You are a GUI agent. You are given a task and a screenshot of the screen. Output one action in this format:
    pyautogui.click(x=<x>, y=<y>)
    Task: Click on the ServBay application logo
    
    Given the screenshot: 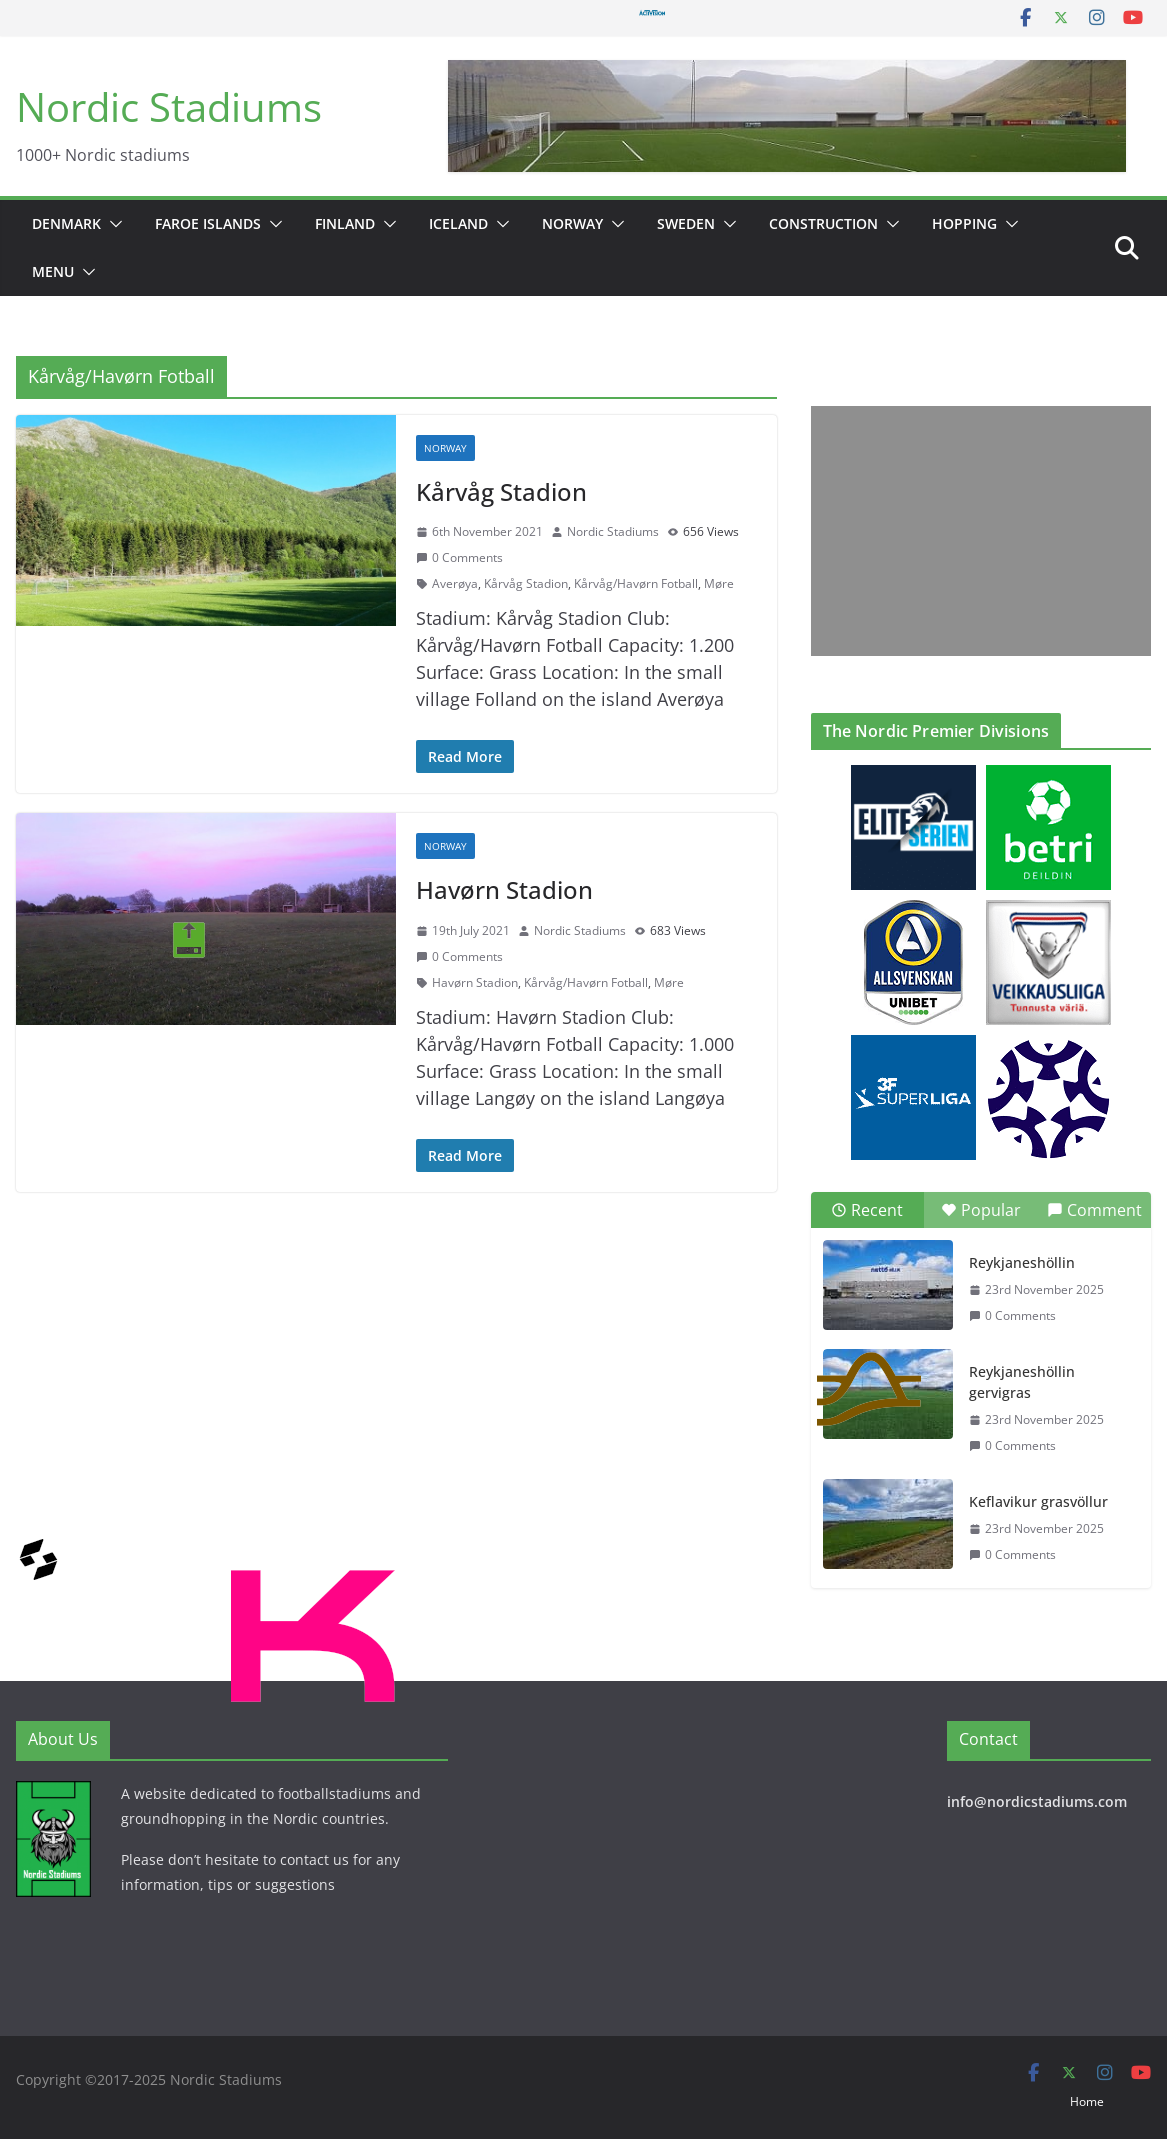 What is the action you would take?
    pyautogui.click(x=38, y=1559)
    